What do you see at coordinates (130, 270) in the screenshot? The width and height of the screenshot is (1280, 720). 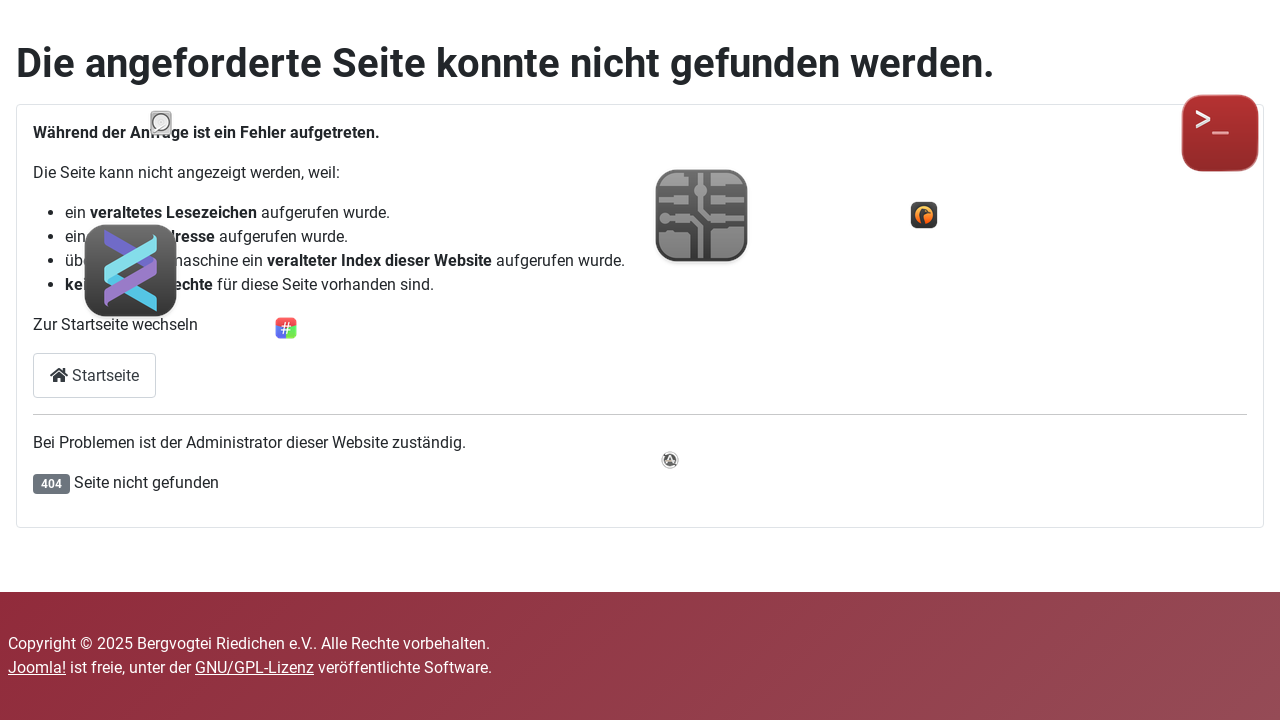 I see `open the helix app` at bounding box center [130, 270].